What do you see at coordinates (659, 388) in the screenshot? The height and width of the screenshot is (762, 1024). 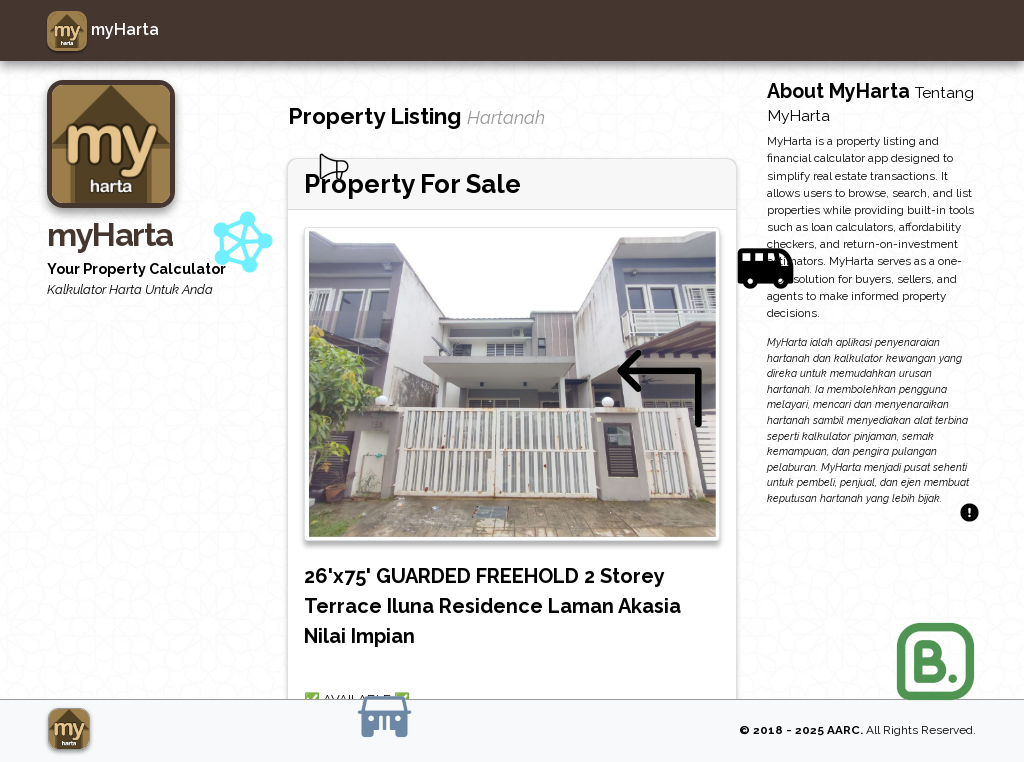 I see `go back to previous screen or step` at bounding box center [659, 388].